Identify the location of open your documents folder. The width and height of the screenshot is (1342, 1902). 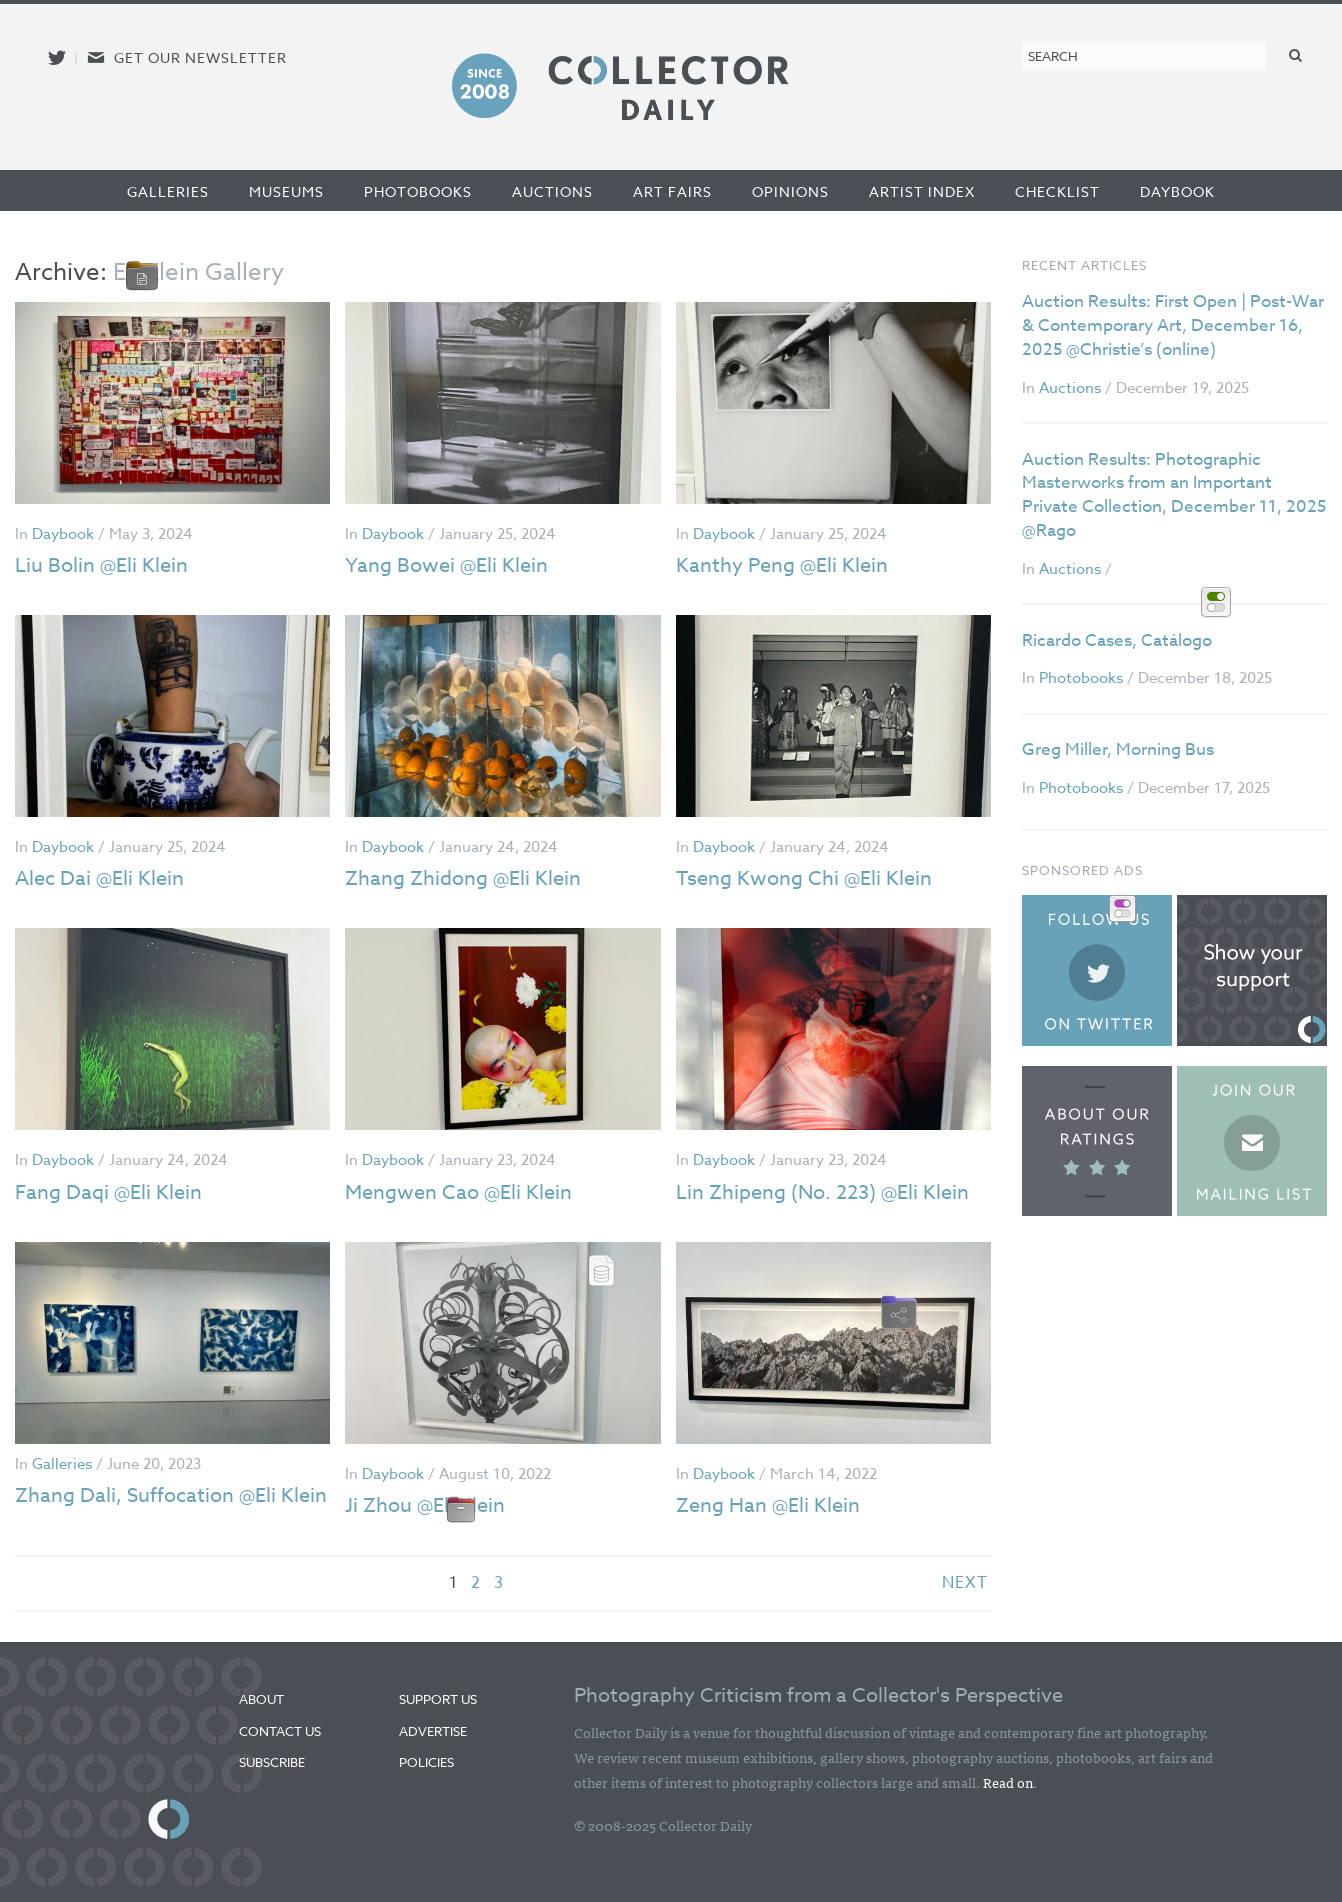
(142, 275).